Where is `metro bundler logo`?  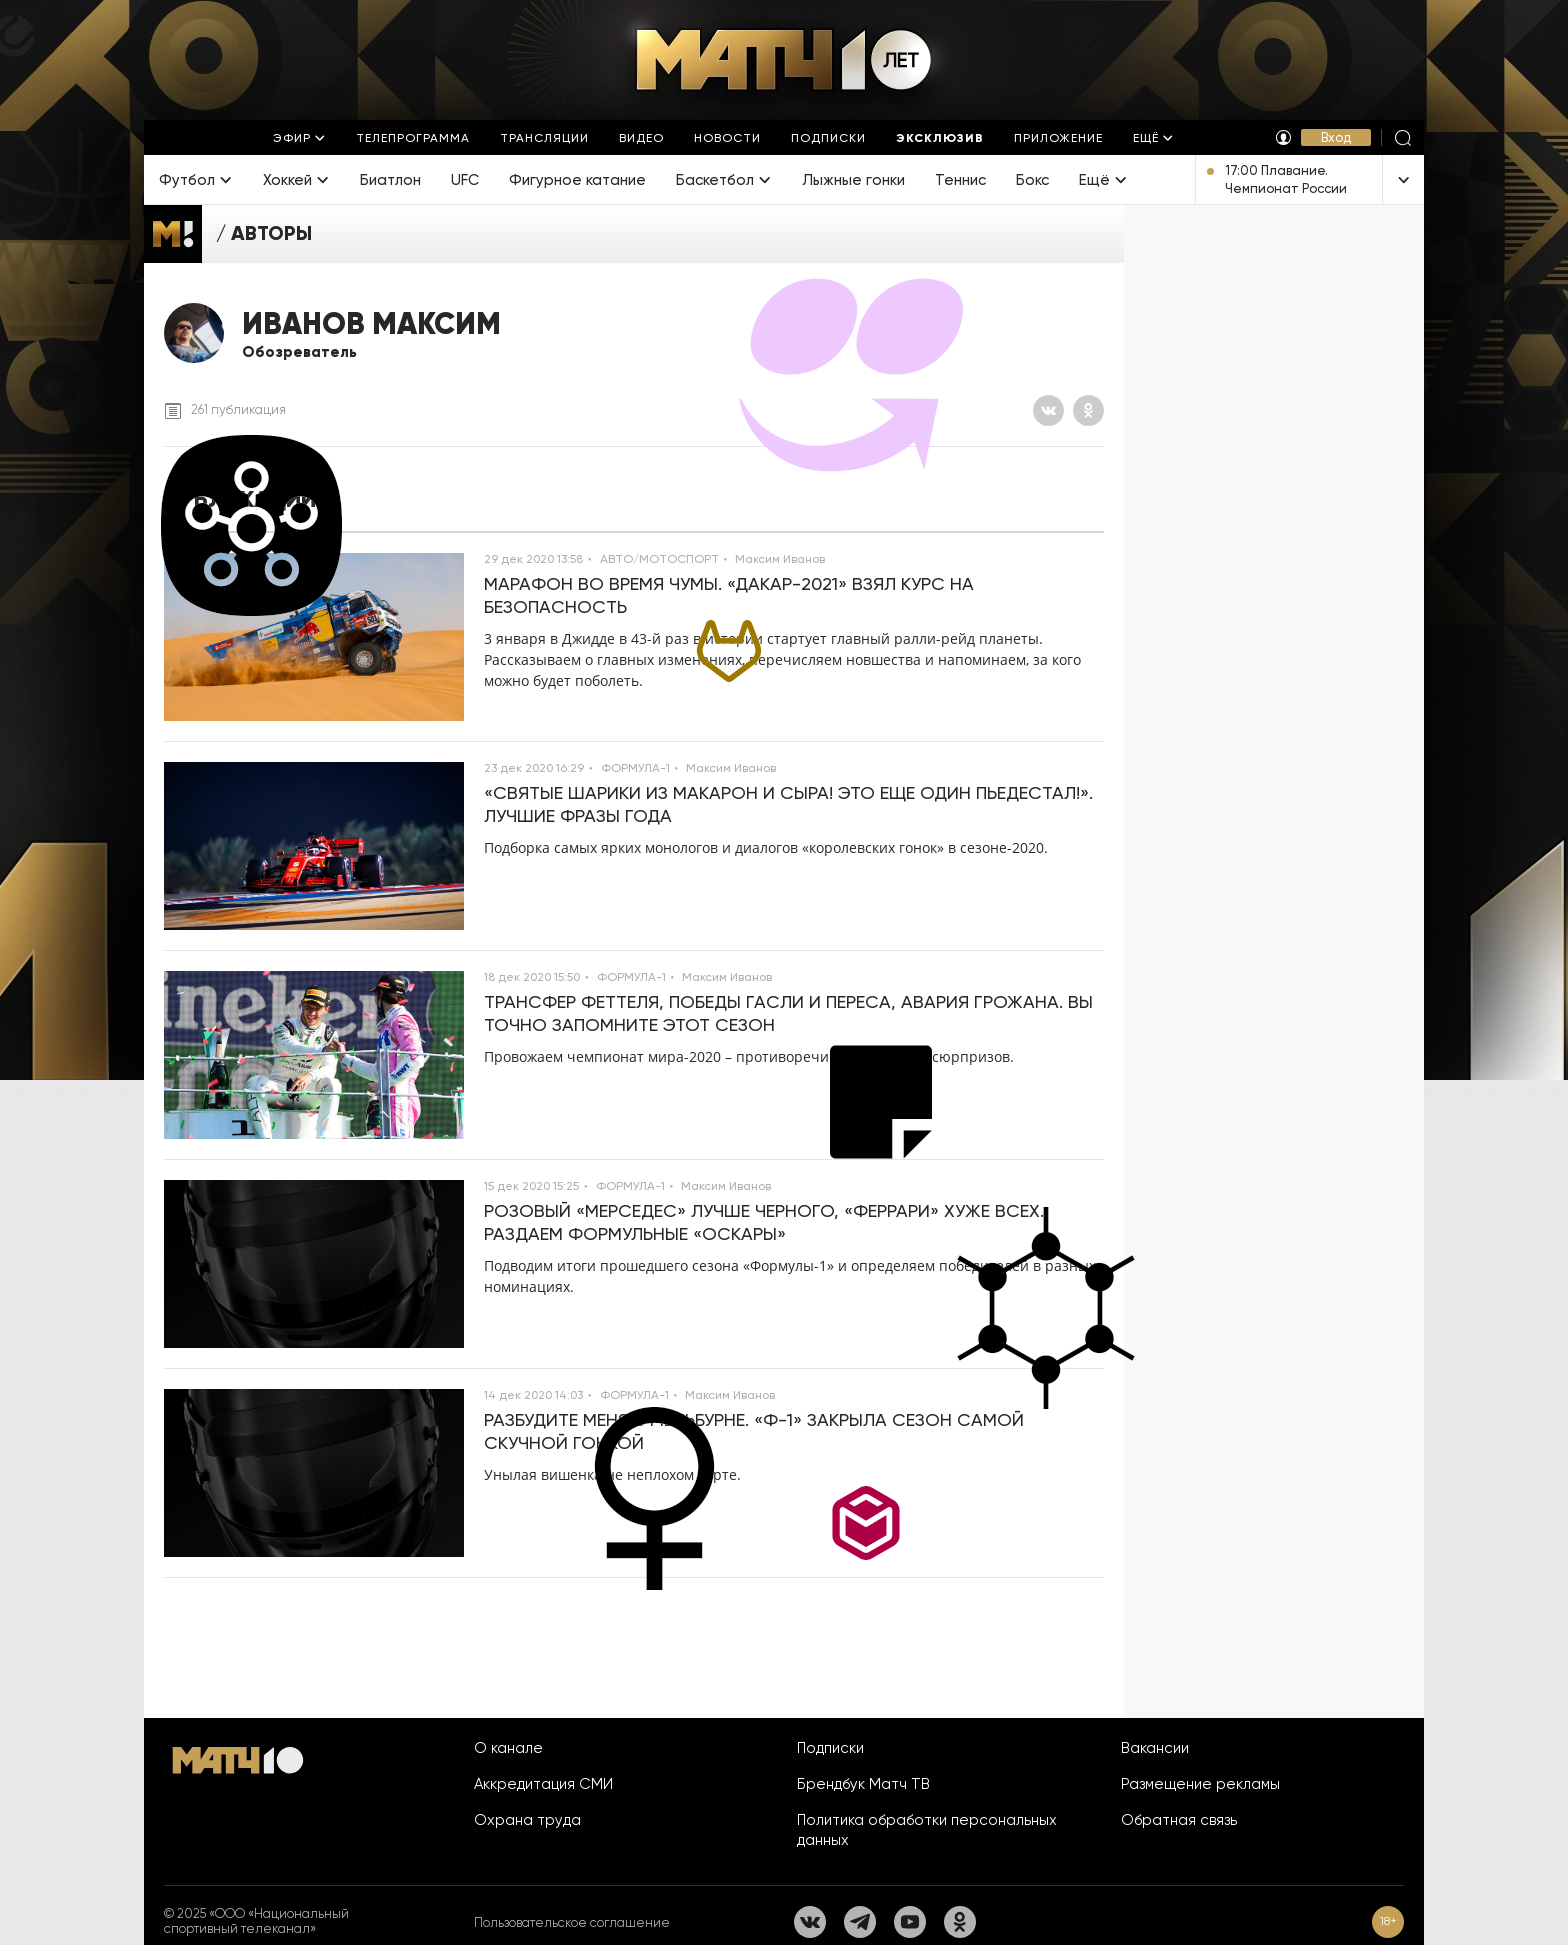
metro bundler logo is located at coordinates (866, 1523).